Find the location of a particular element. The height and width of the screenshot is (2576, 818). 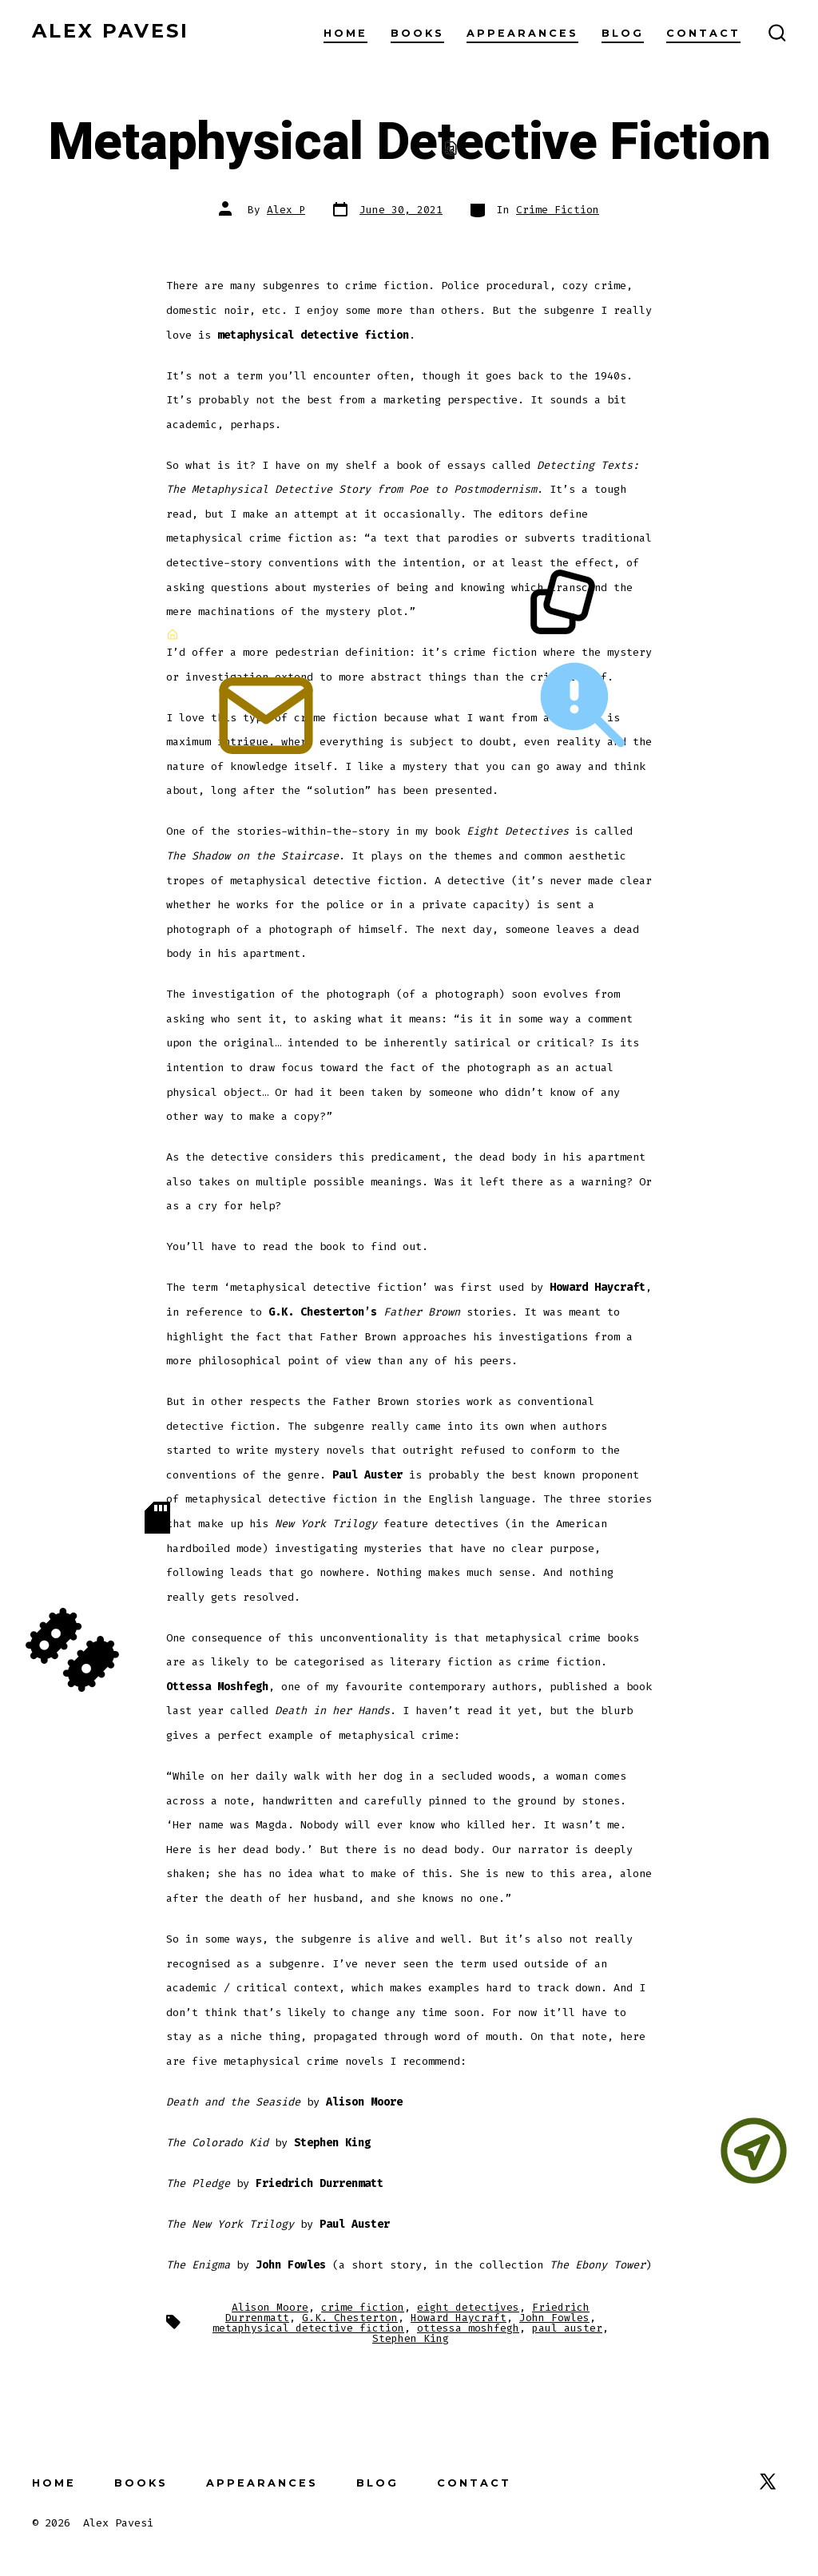

search error or warning is located at coordinates (582, 705).